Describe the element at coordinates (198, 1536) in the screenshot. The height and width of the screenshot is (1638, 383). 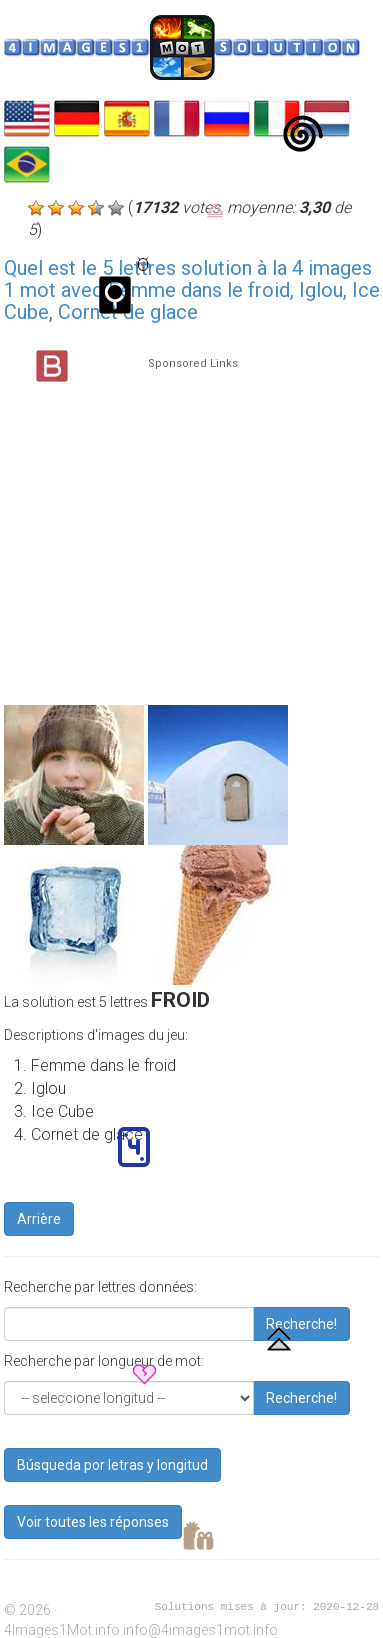
I see `view gifts or rewards` at that location.